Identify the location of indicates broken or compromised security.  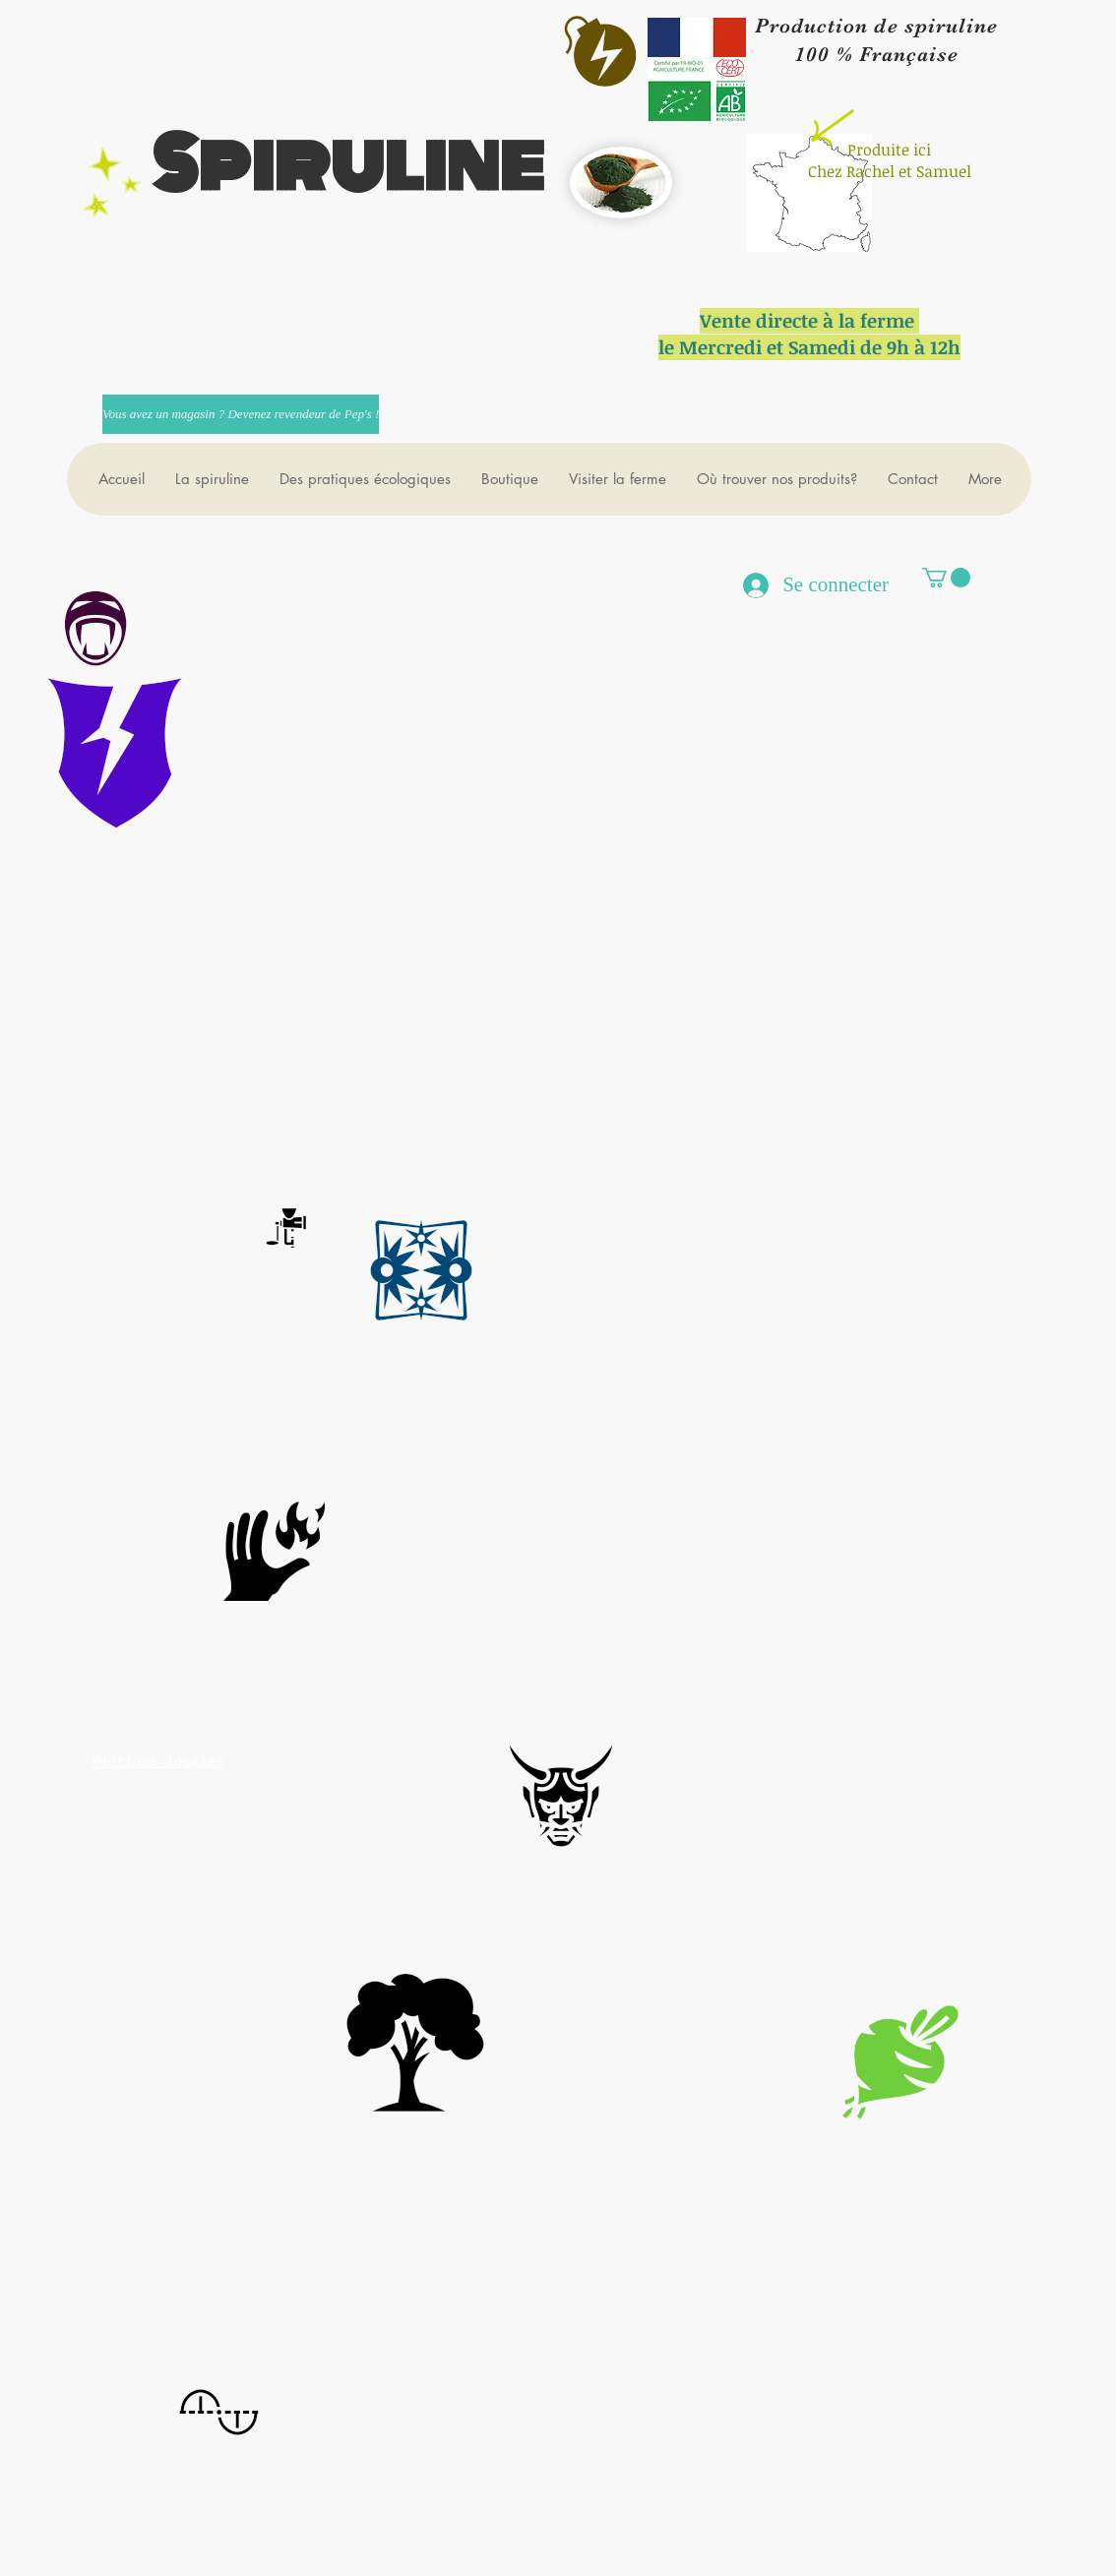
(112, 752).